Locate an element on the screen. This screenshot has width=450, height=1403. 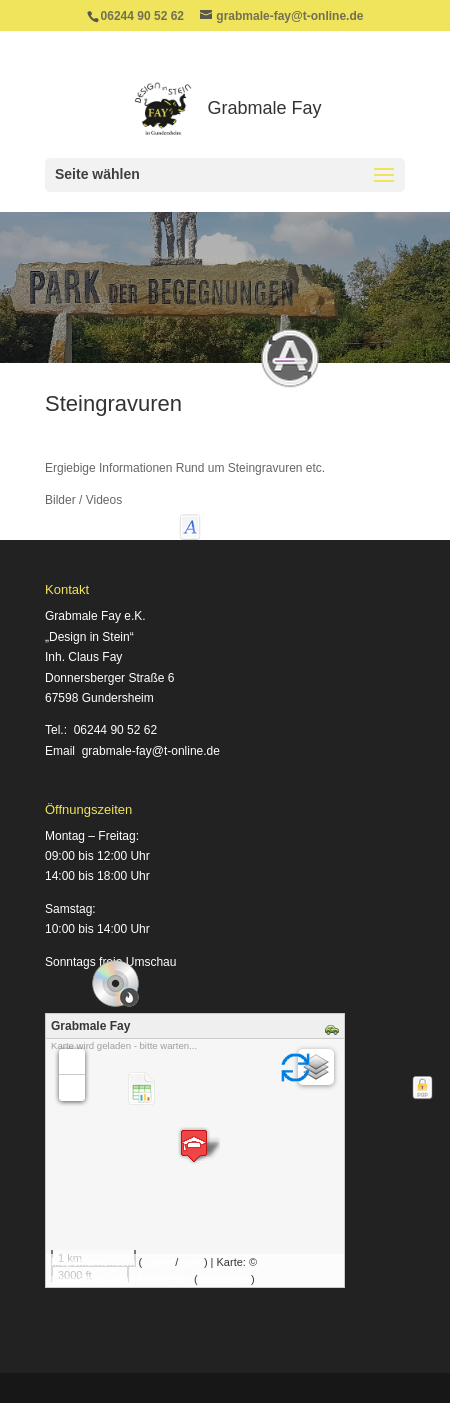
check for available system updates is located at coordinates (290, 358).